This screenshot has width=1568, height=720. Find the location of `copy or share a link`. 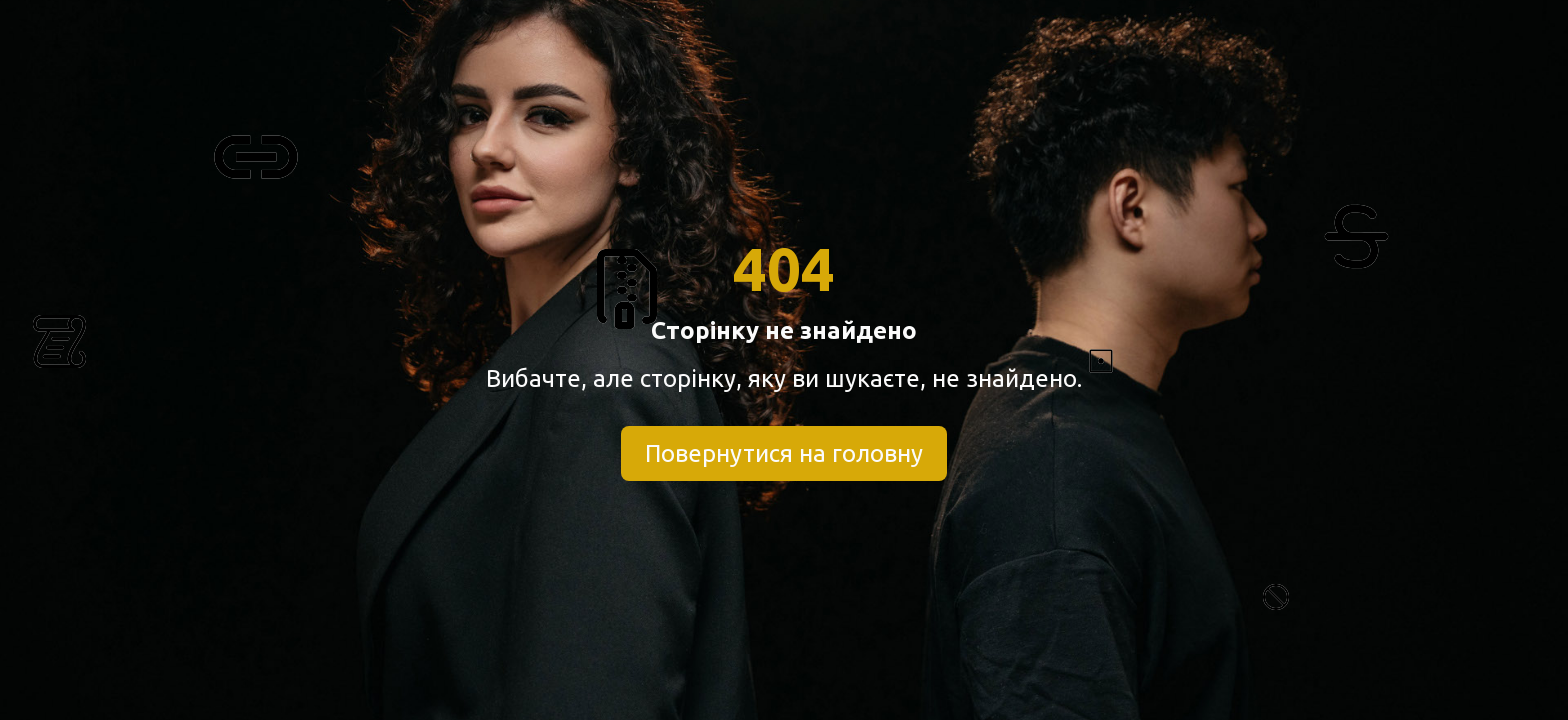

copy or share a link is located at coordinates (256, 157).